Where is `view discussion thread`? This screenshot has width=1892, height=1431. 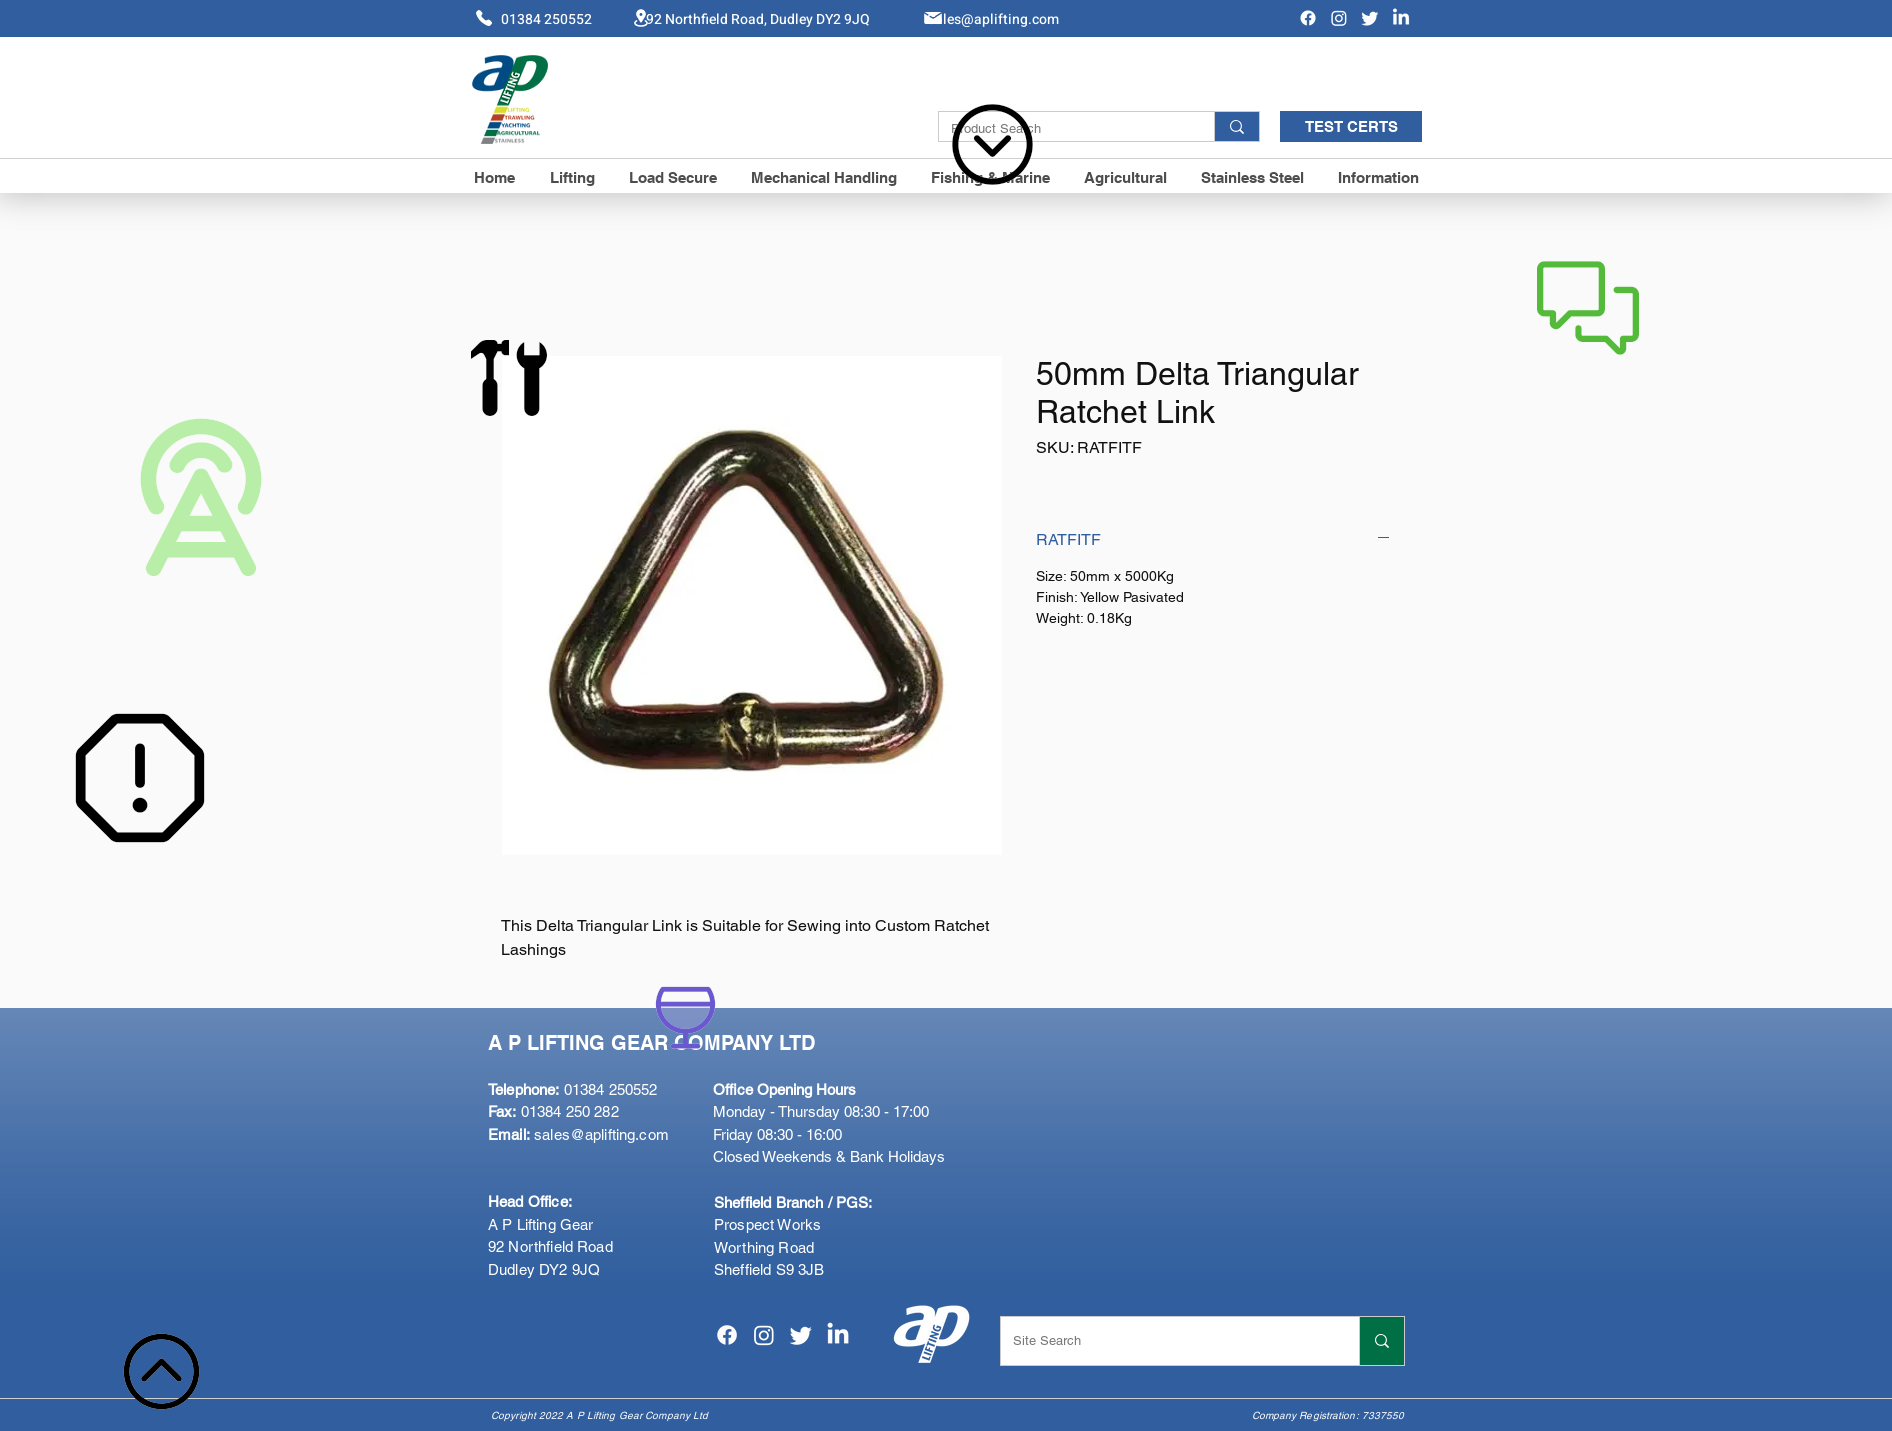 view discussion thread is located at coordinates (1588, 308).